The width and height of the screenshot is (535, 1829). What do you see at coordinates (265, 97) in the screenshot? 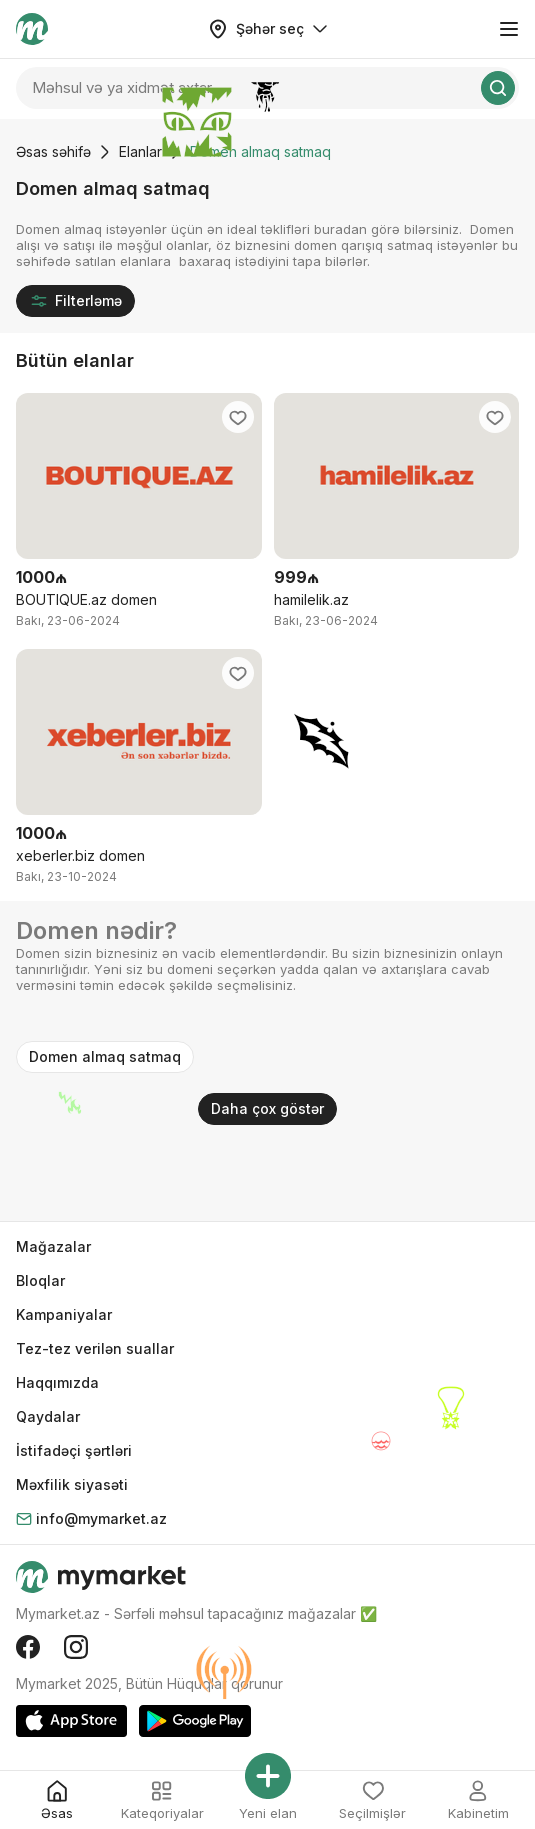
I see `indicates a ceiling hazard or obstacle in gameplay` at bounding box center [265, 97].